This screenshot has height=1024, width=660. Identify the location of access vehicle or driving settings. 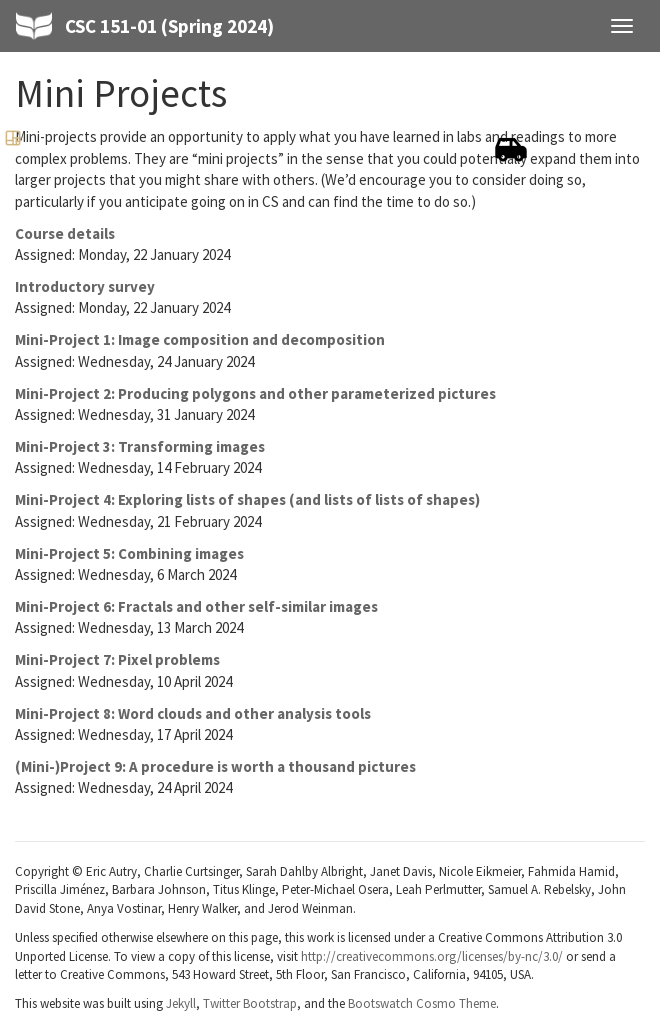
(511, 149).